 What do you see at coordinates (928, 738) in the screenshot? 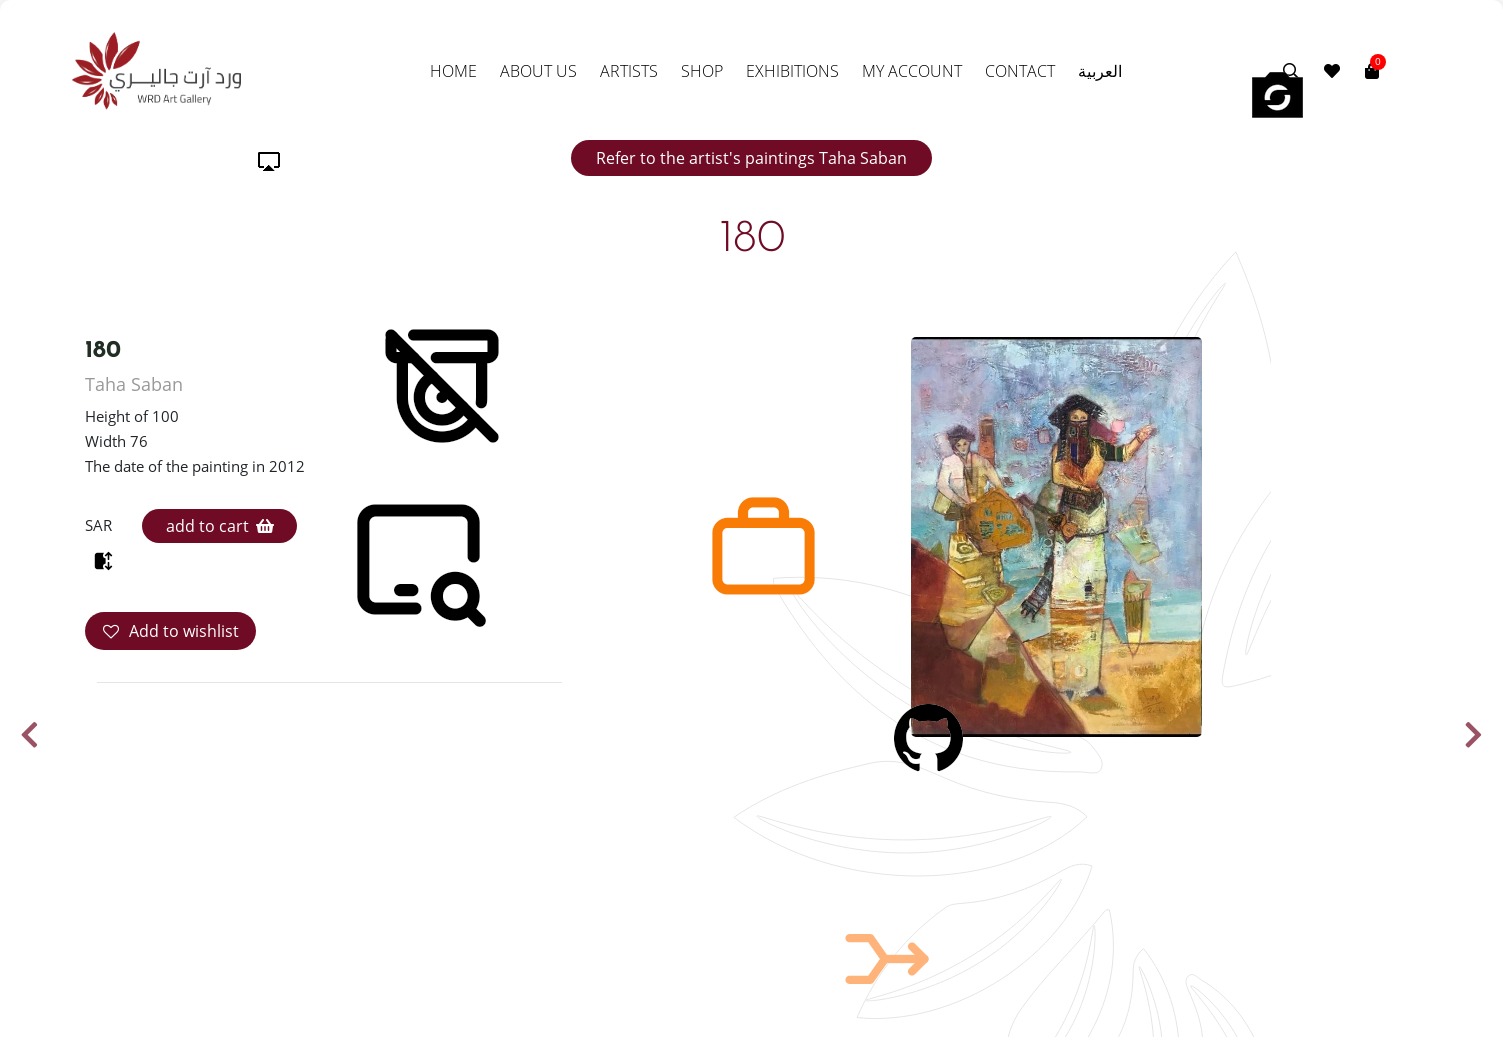
I see `open GitHub repository` at bounding box center [928, 738].